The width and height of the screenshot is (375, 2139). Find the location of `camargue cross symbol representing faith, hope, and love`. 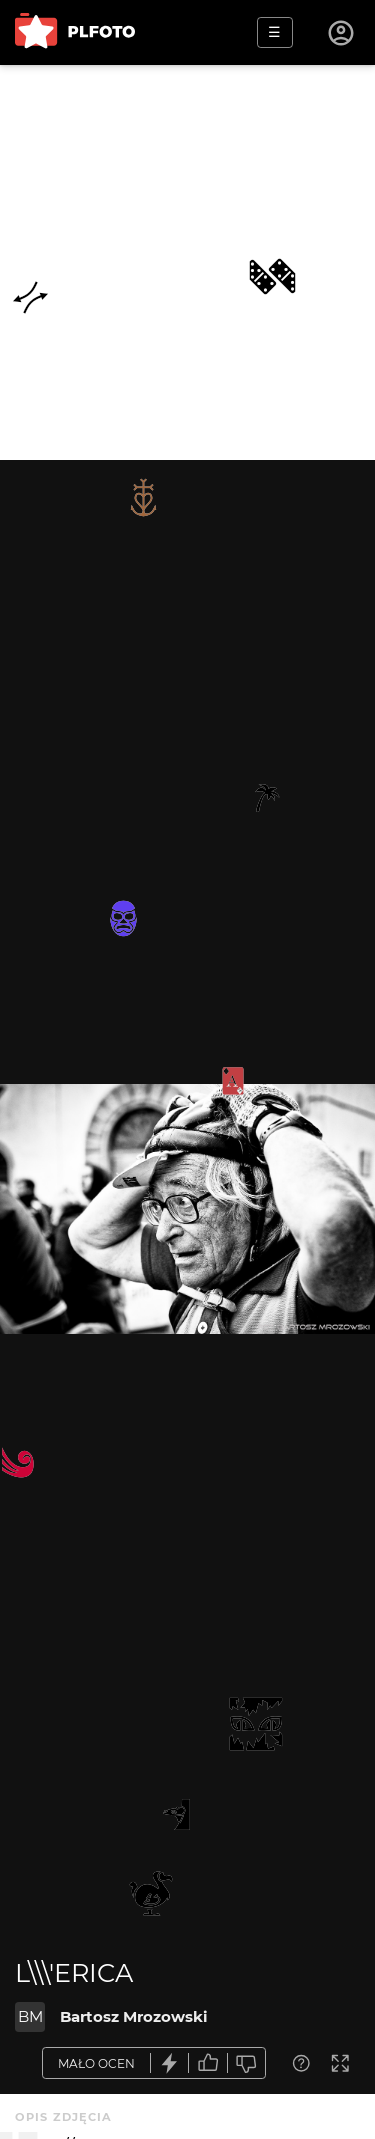

camargue cross symbol representing faith, hope, and love is located at coordinates (143, 497).